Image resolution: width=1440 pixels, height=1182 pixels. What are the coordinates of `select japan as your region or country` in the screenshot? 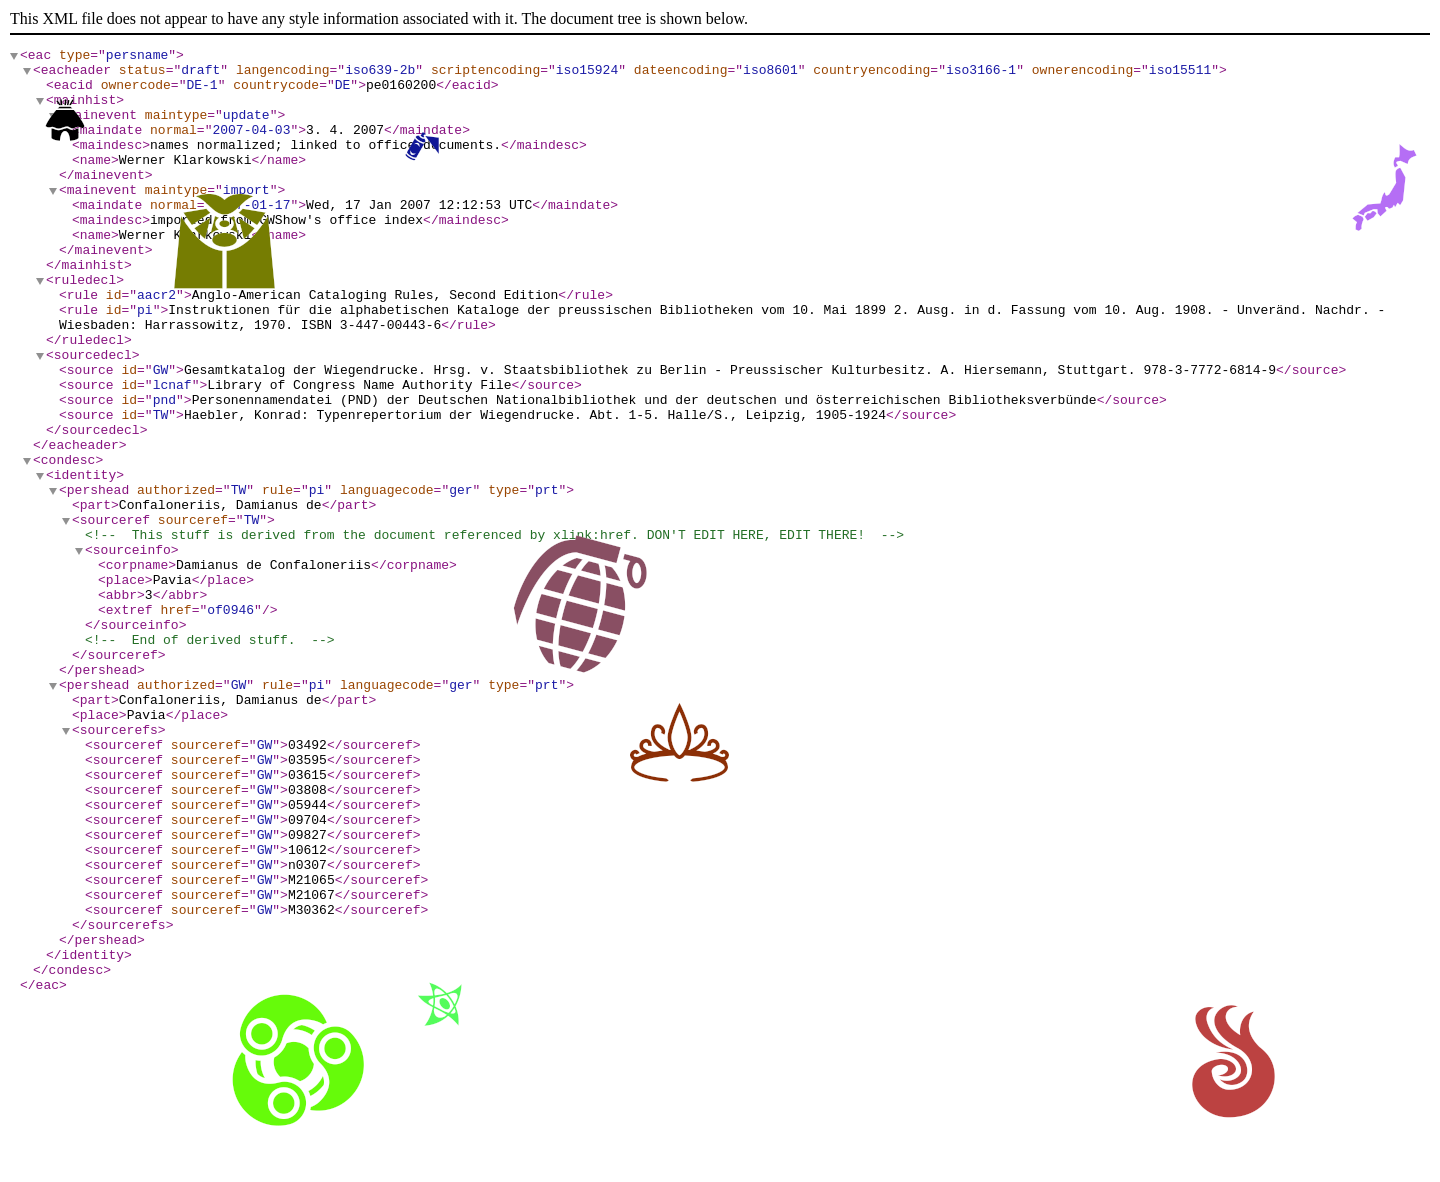 It's located at (1384, 187).